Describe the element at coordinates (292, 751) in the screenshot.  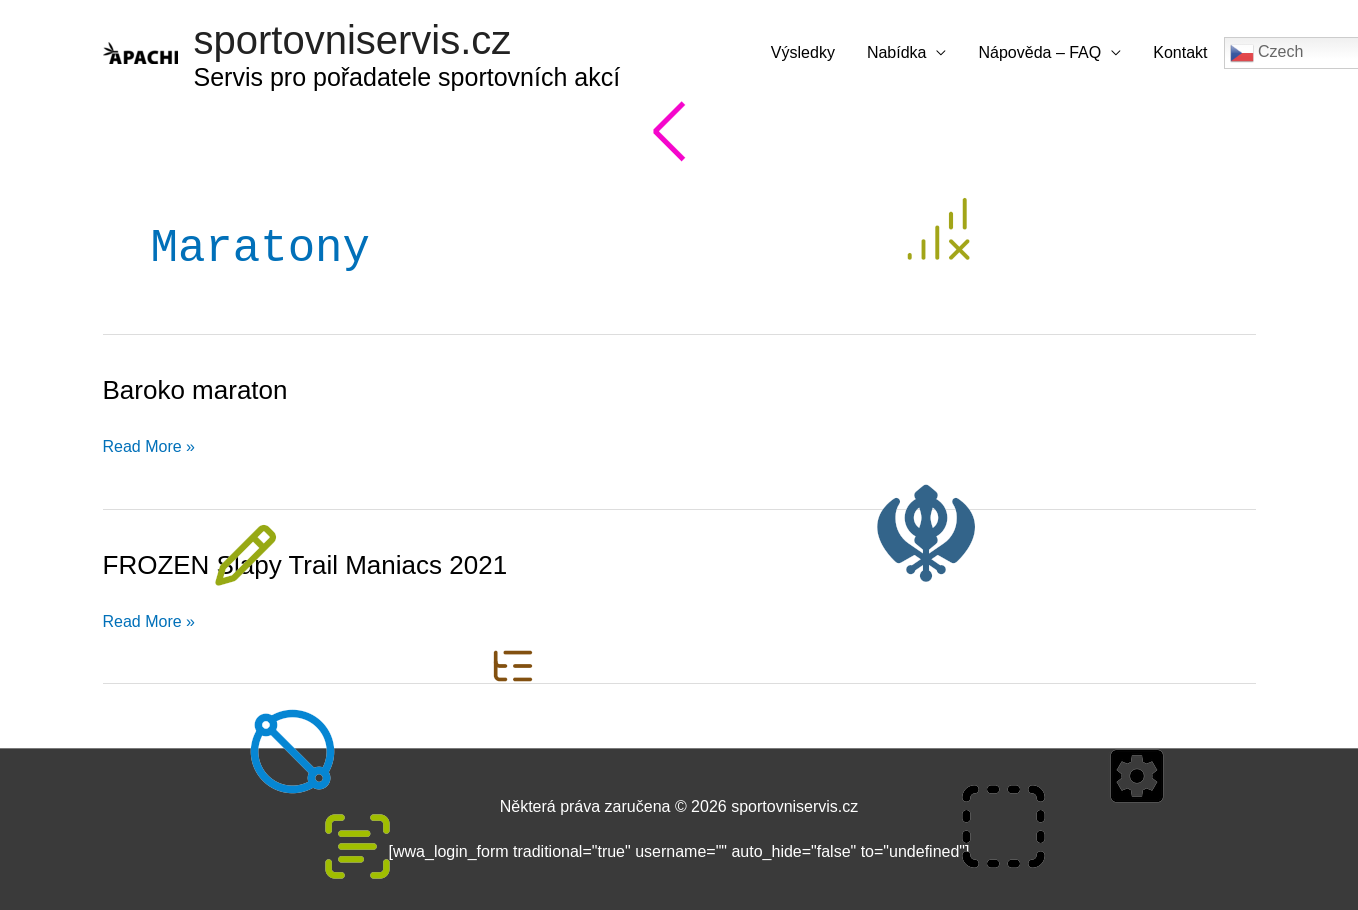
I see `measure or display diameter of a circular object` at that location.